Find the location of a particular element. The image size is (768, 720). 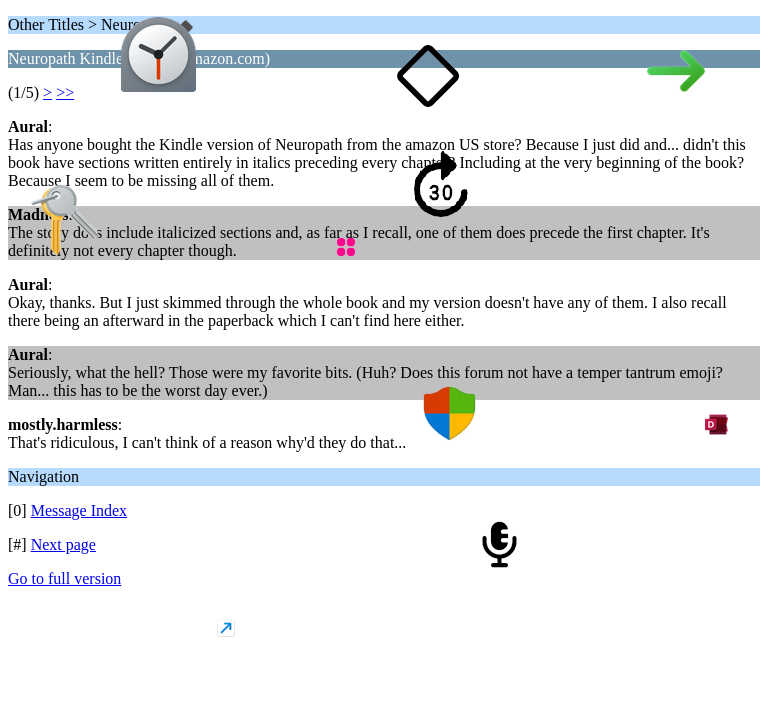

skip forward 30 seconds is located at coordinates (441, 186).